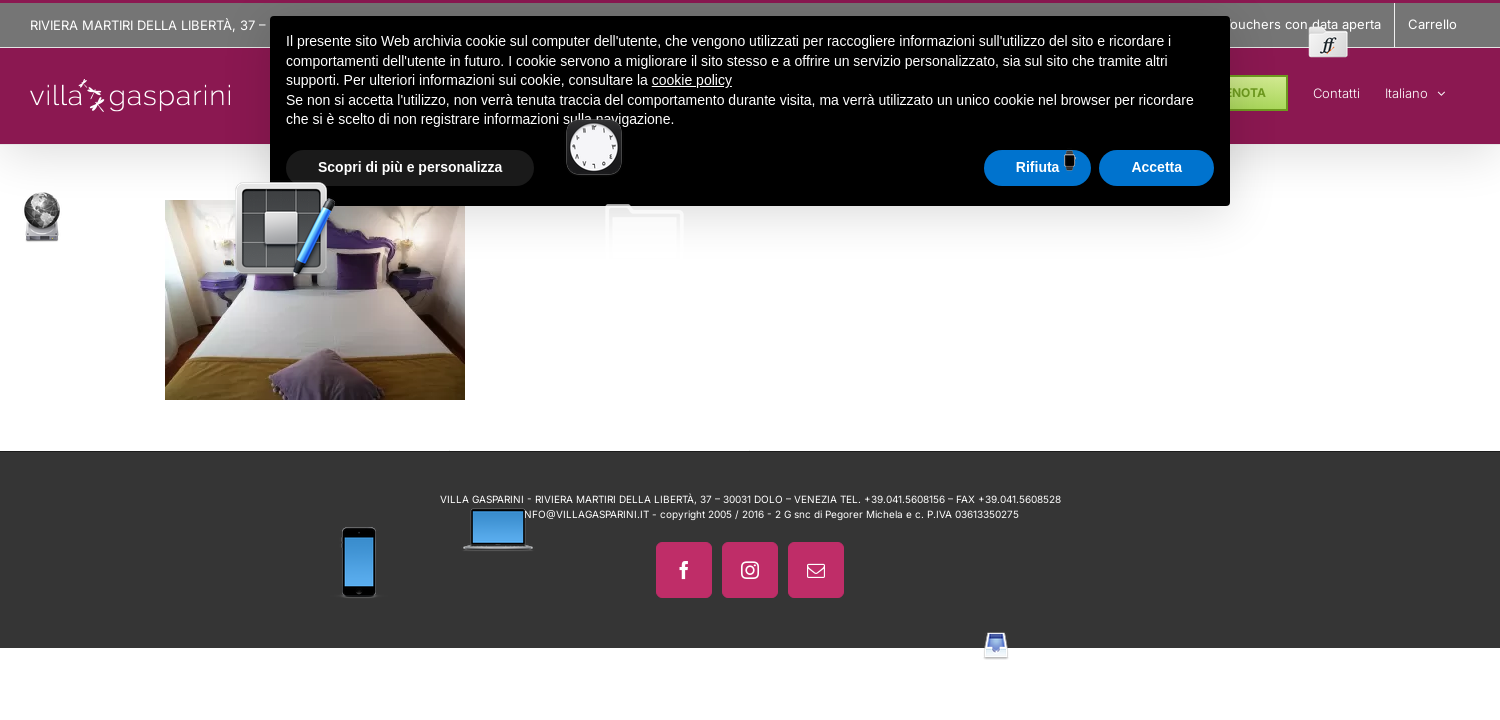 The height and width of the screenshot is (720, 1500). I want to click on manage connected Apple Watch device, so click(1069, 160).